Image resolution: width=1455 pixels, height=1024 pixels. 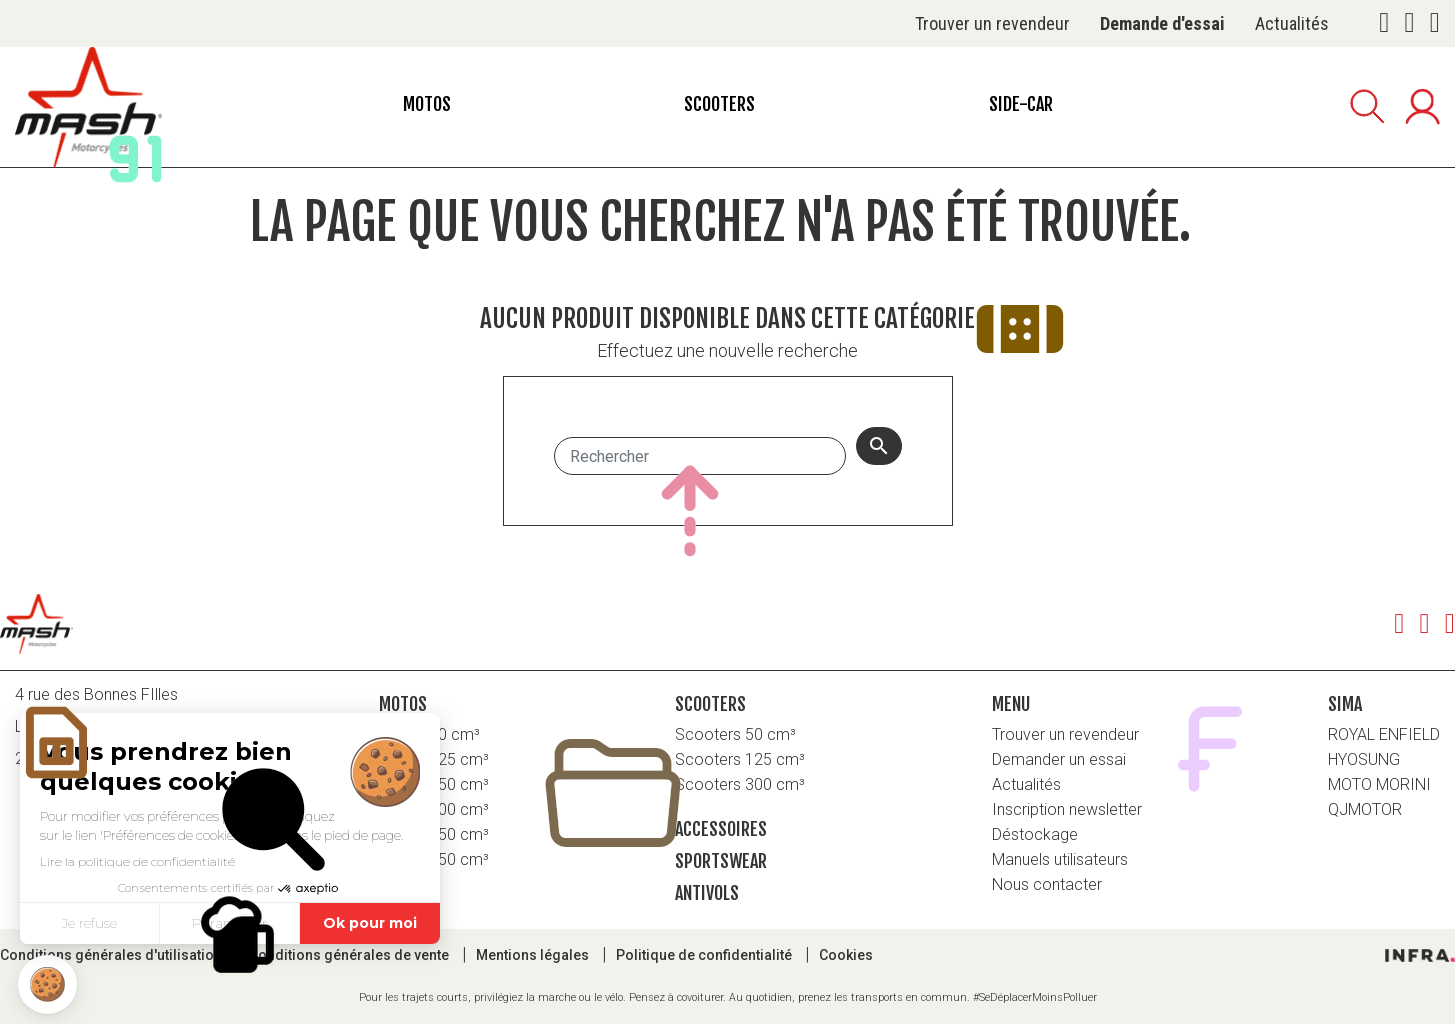 What do you see at coordinates (1210, 749) in the screenshot?
I see `indicates Swiss franc currency` at bounding box center [1210, 749].